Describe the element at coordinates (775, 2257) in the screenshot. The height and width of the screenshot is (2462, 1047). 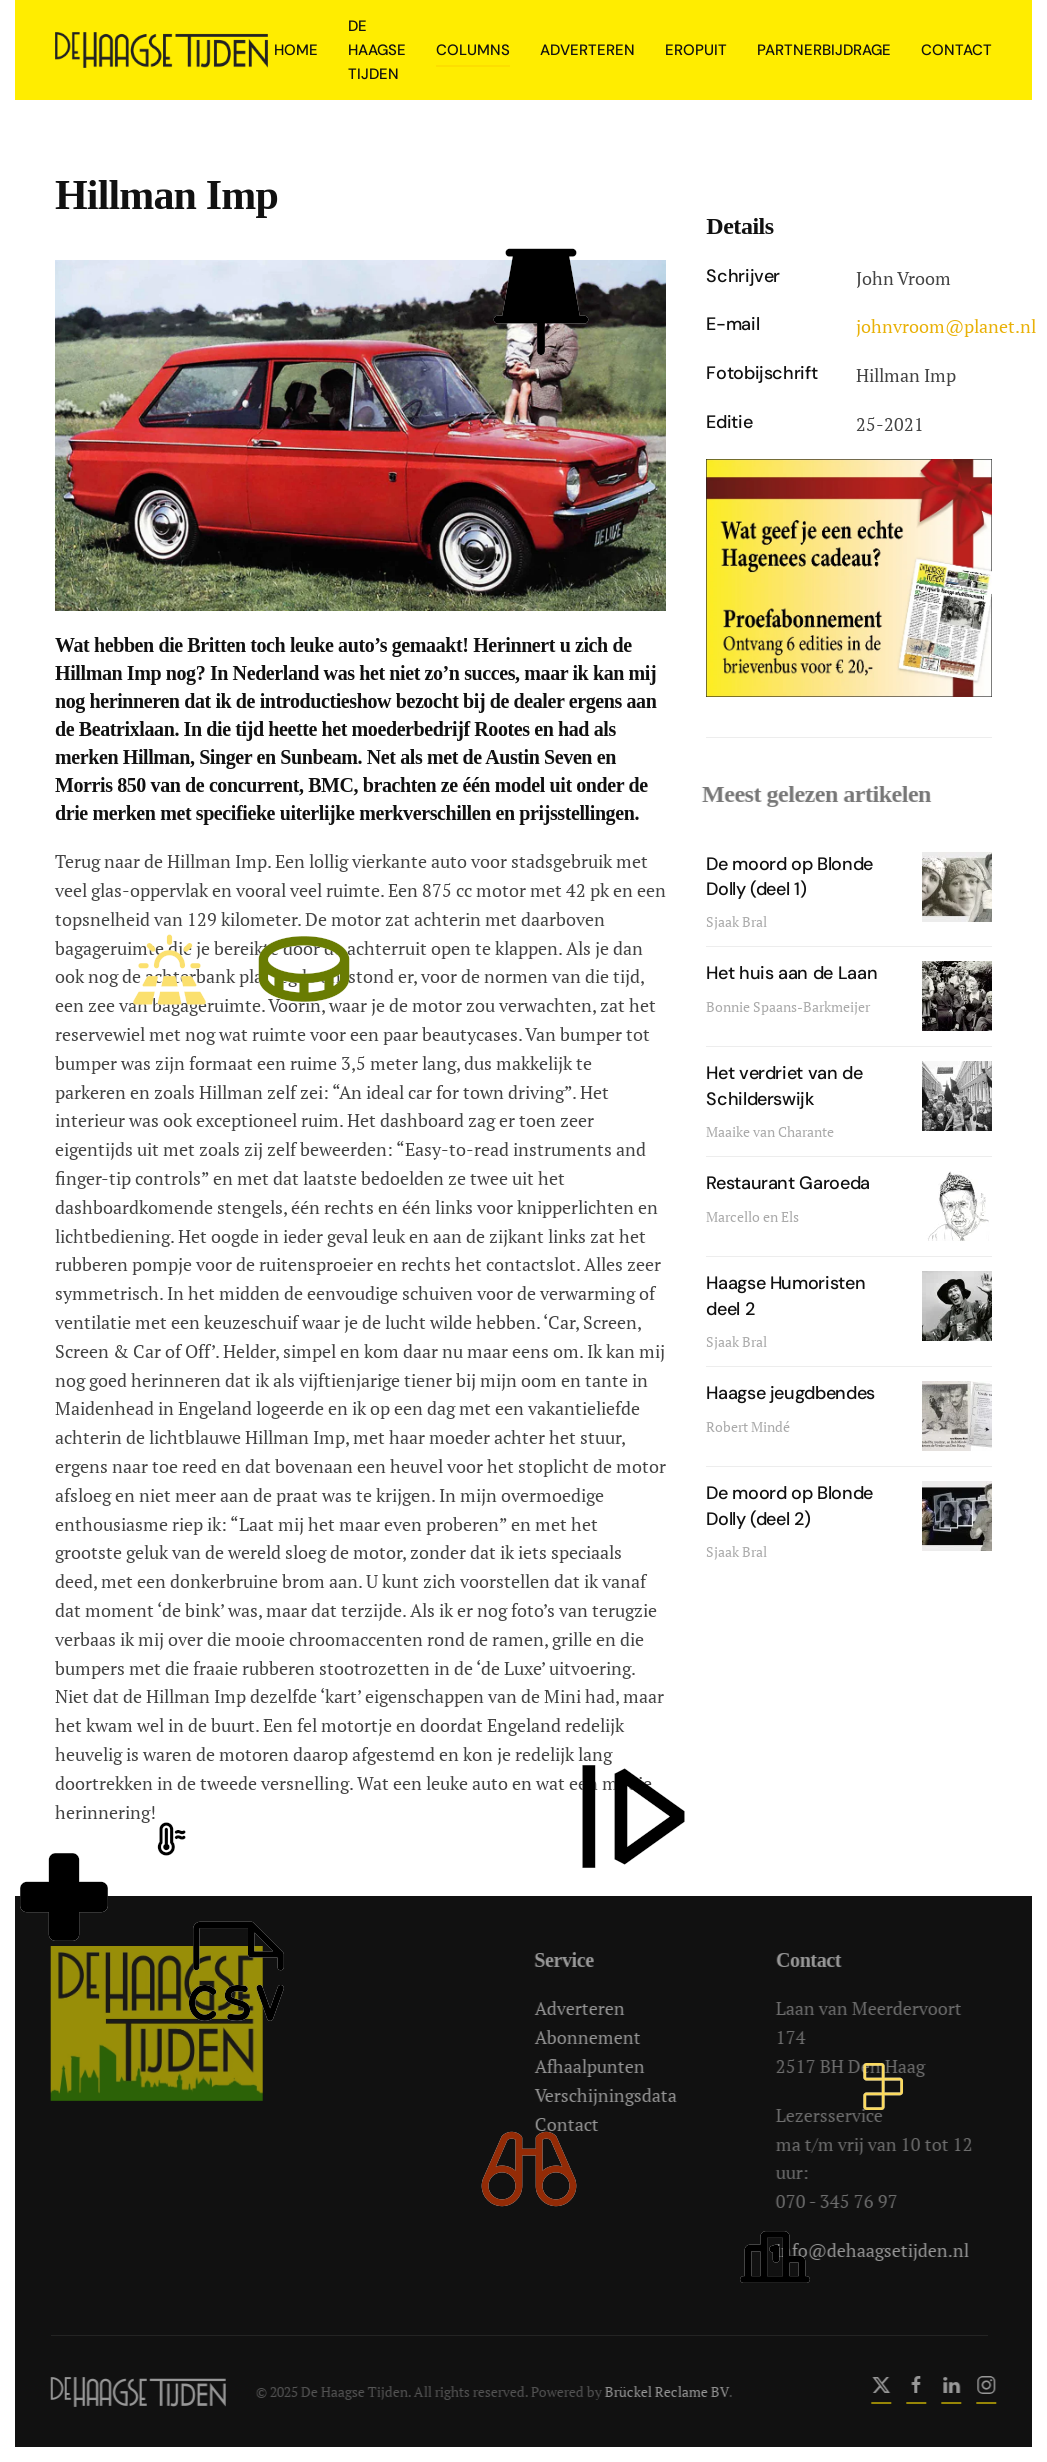
I see `view leaderboard rankings` at that location.